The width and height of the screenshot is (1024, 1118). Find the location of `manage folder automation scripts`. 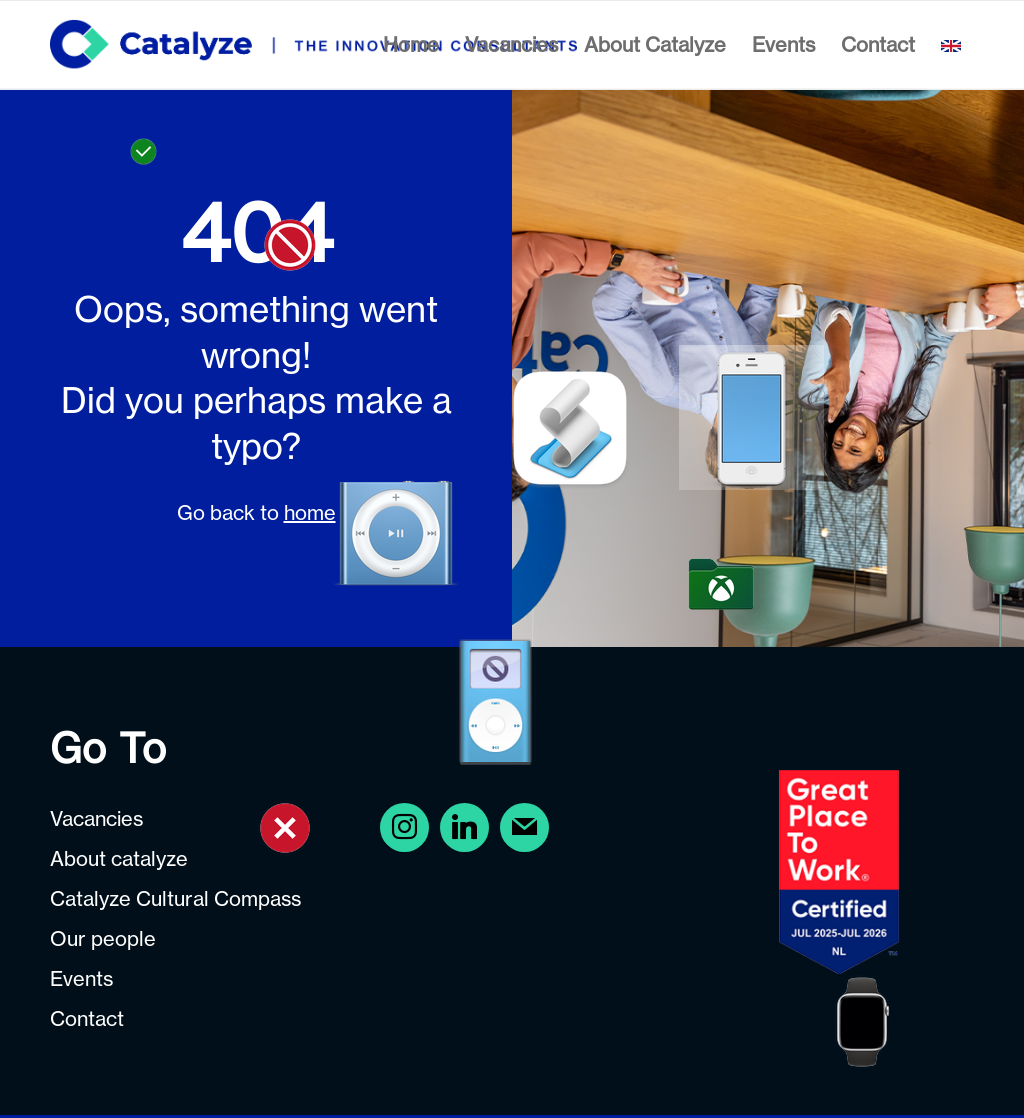

manage folder automation scripts is located at coordinates (570, 428).